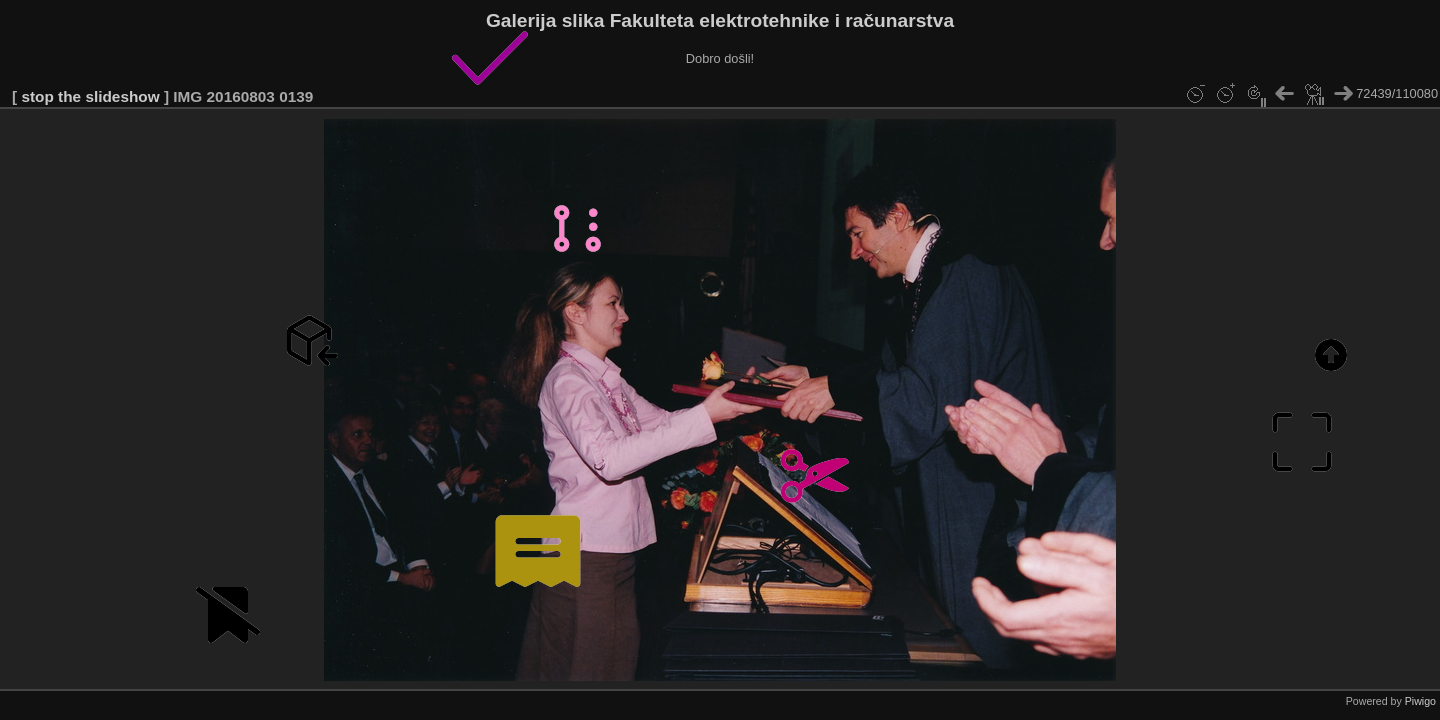 The width and height of the screenshot is (1440, 720). I want to click on scroll to top of page, so click(1331, 355).